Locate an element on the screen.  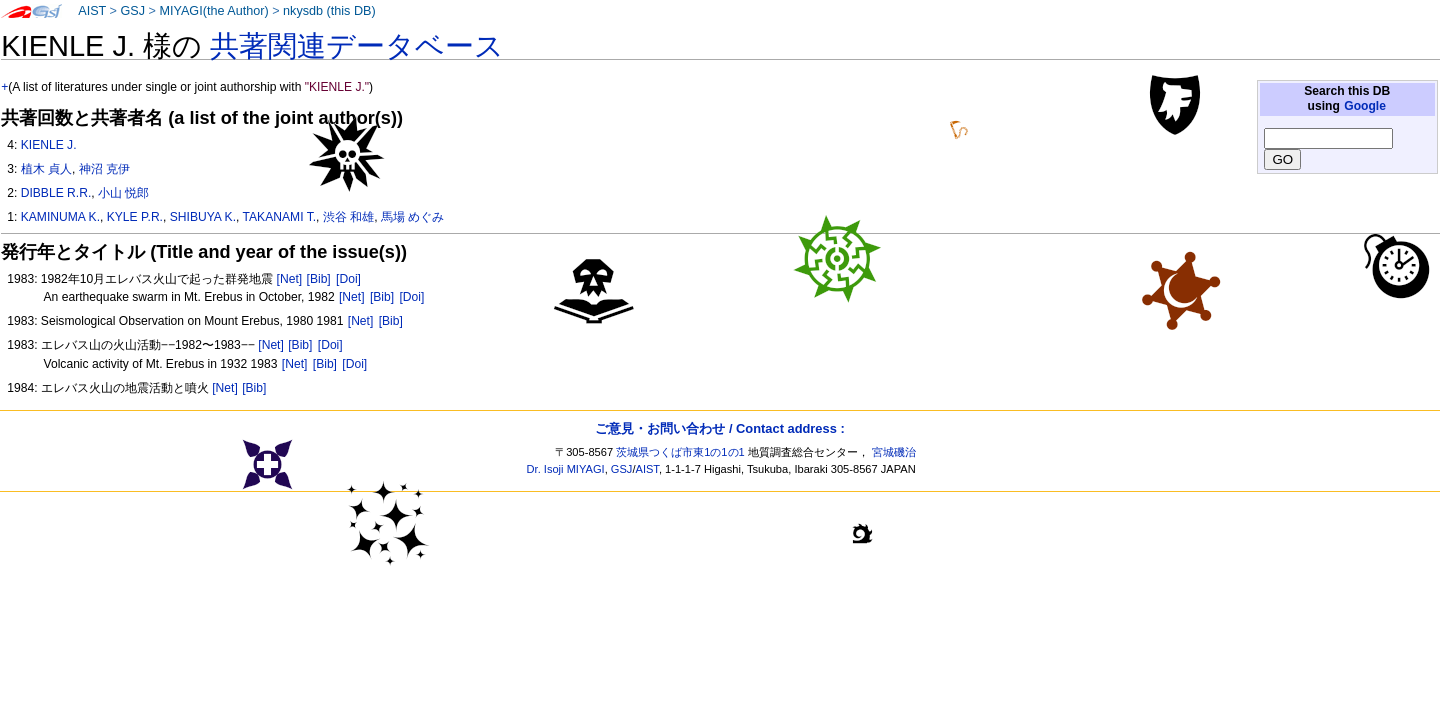
indicates law enforcement or sheriff-related content is located at coordinates (1181, 290).